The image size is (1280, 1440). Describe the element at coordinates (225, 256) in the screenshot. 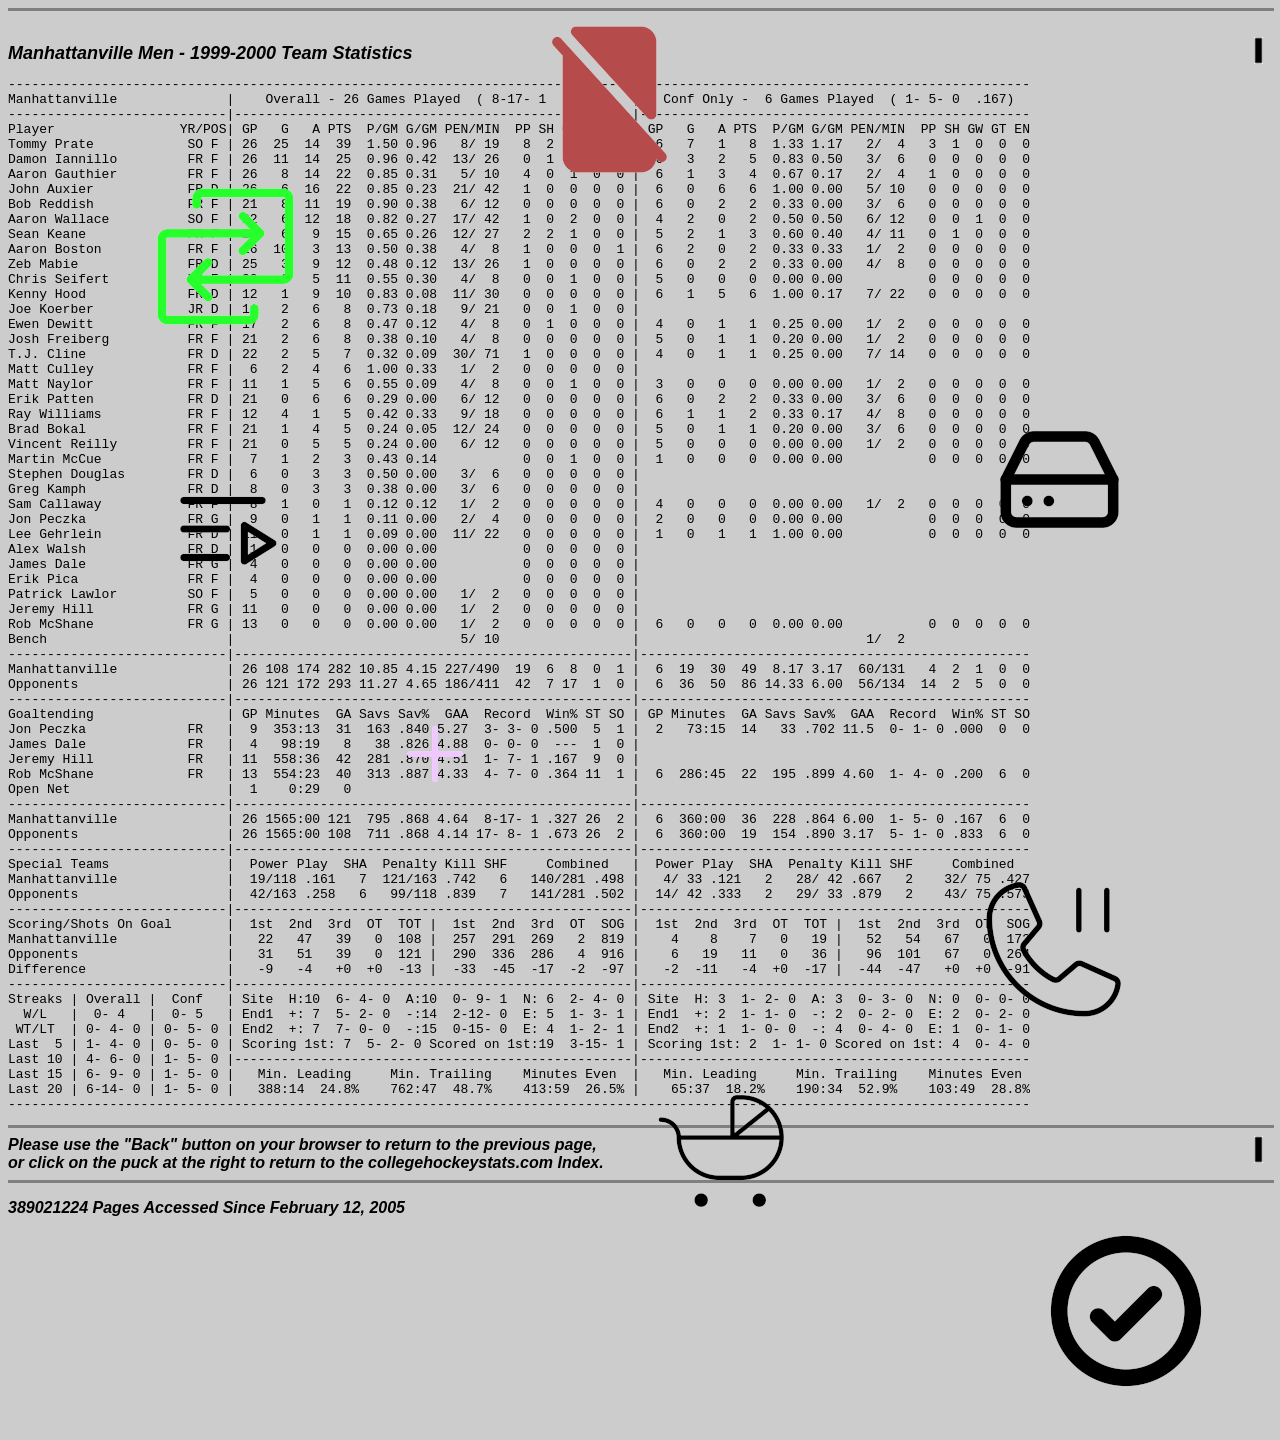

I see `swap or exchange items` at that location.